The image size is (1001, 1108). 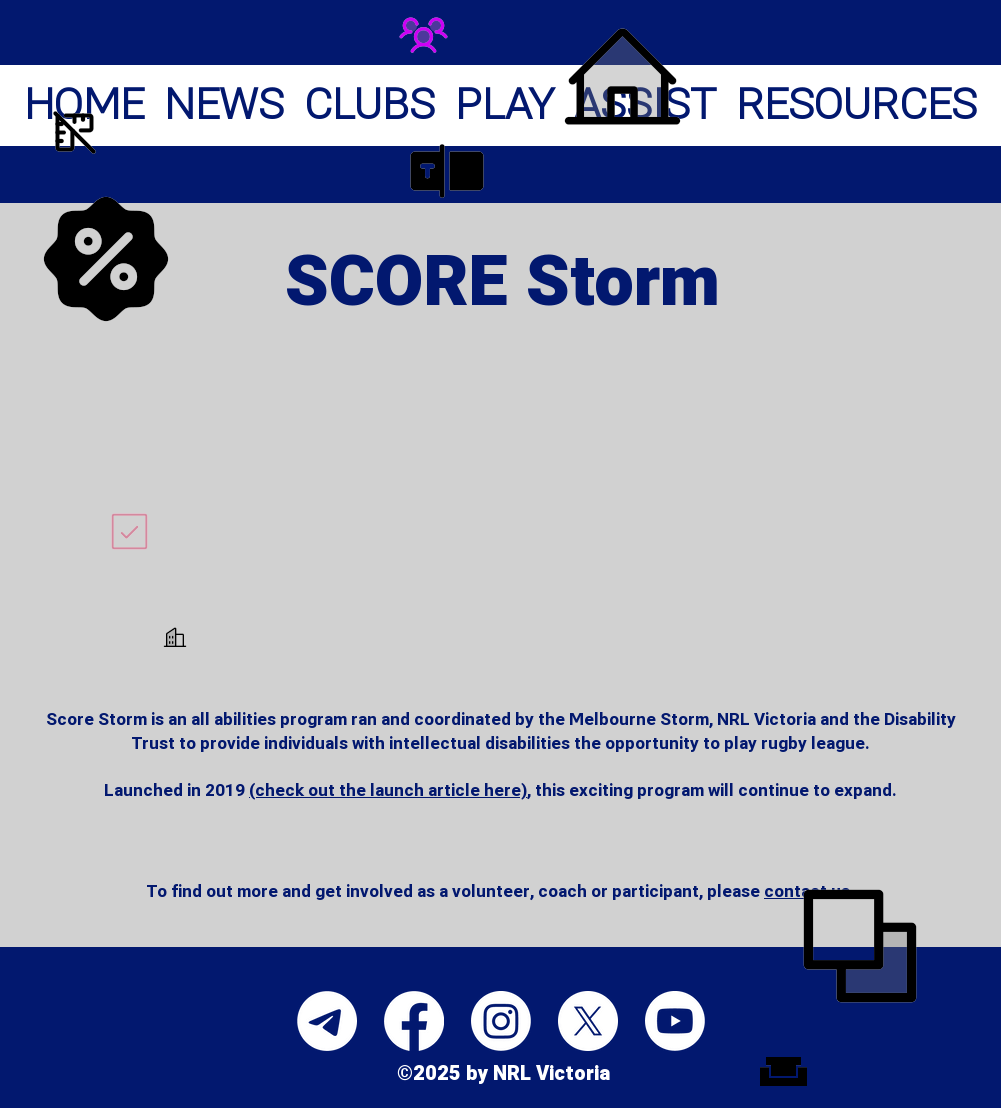 I want to click on mark a task as complete, so click(x=129, y=531).